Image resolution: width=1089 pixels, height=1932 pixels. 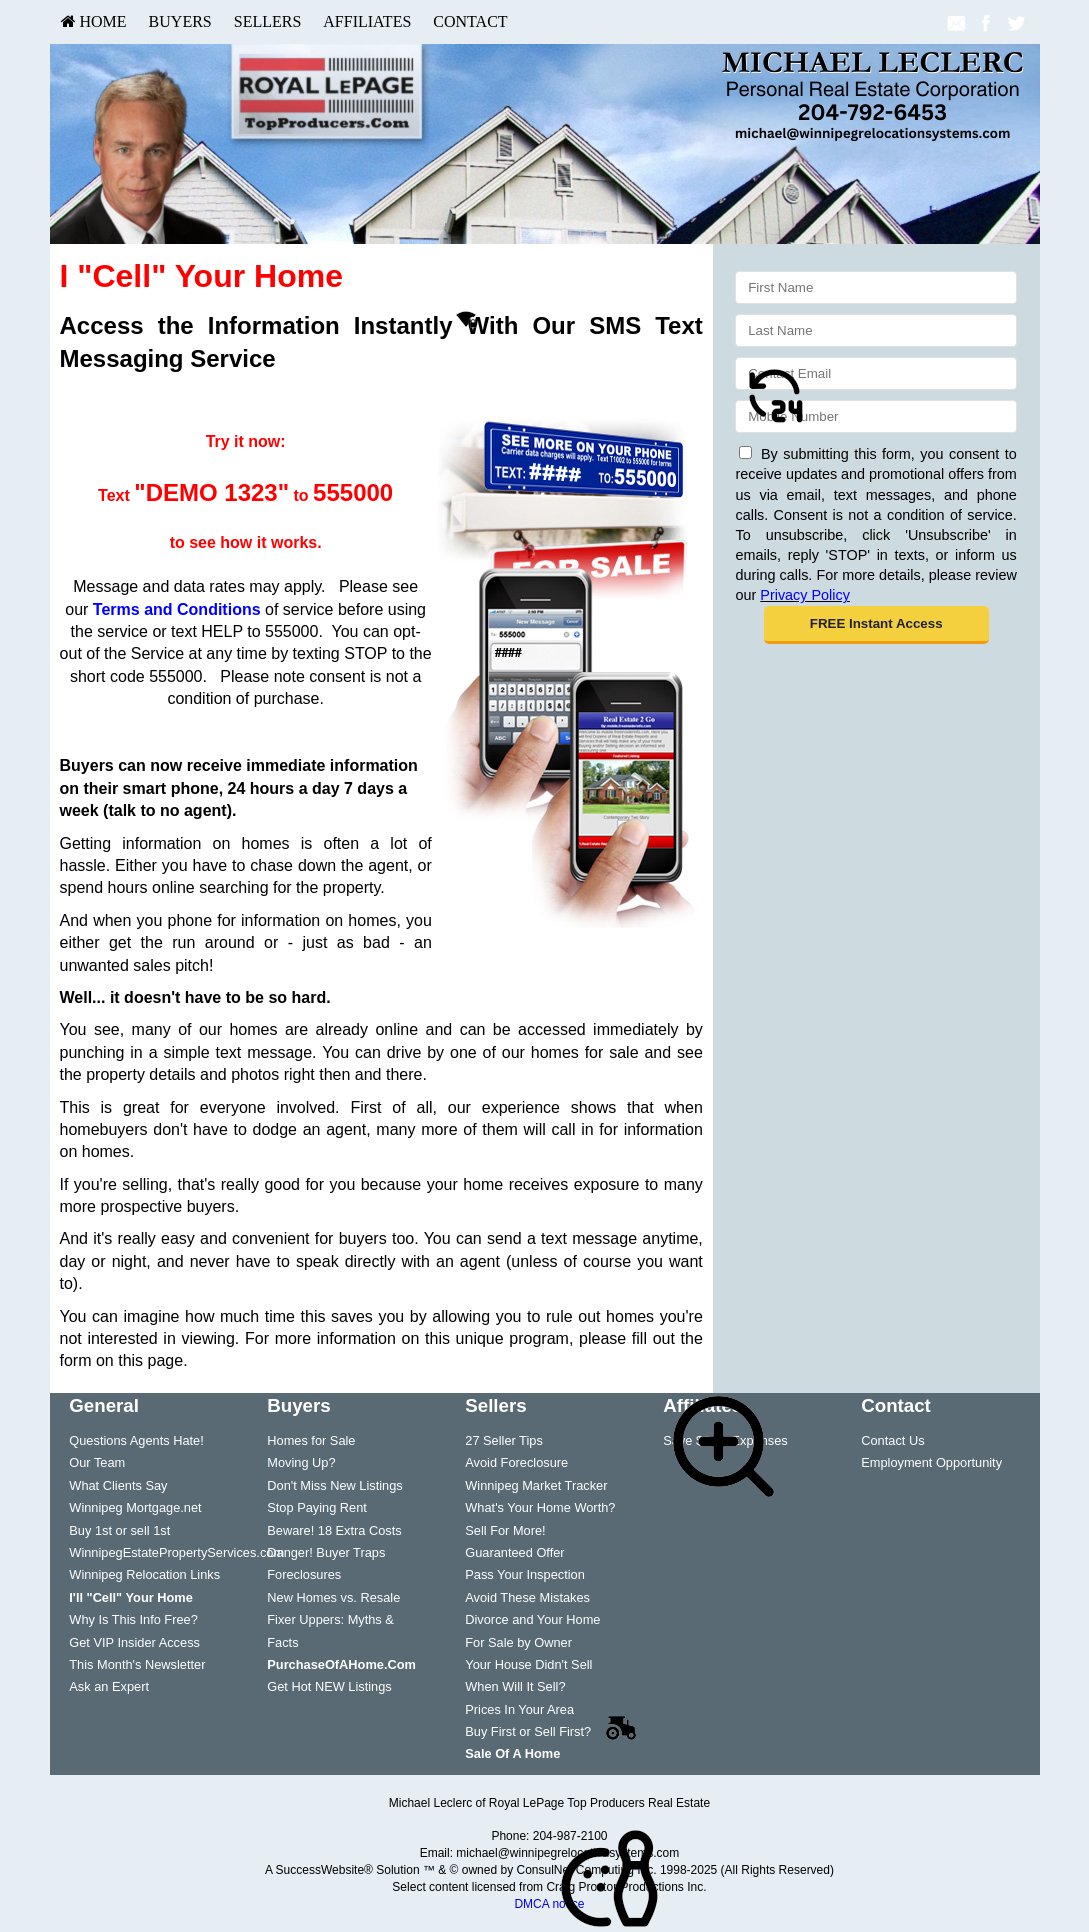 What do you see at coordinates (466, 319) in the screenshot?
I see `connected to a secure wifi network` at bounding box center [466, 319].